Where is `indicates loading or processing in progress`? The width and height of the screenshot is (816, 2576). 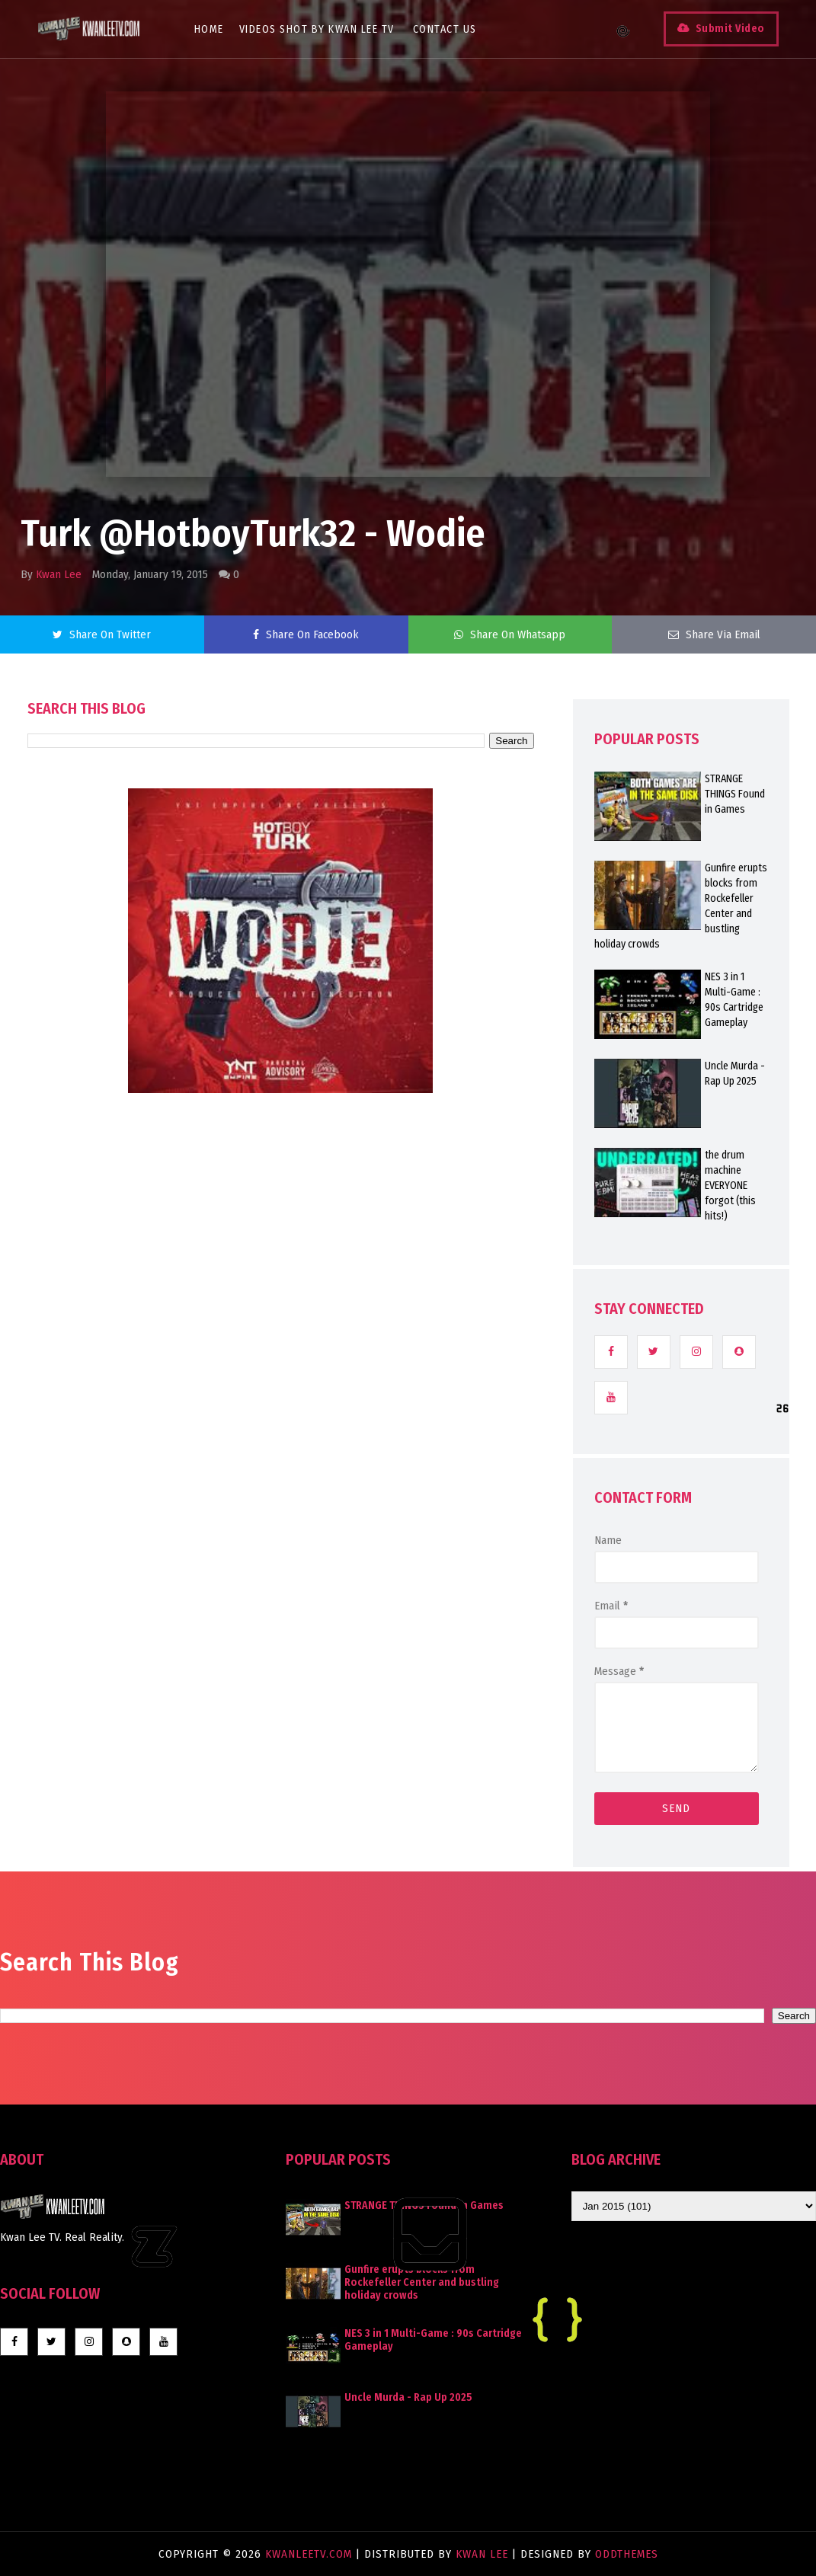 indicates loading or processing in progress is located at coordinates (623, 31).